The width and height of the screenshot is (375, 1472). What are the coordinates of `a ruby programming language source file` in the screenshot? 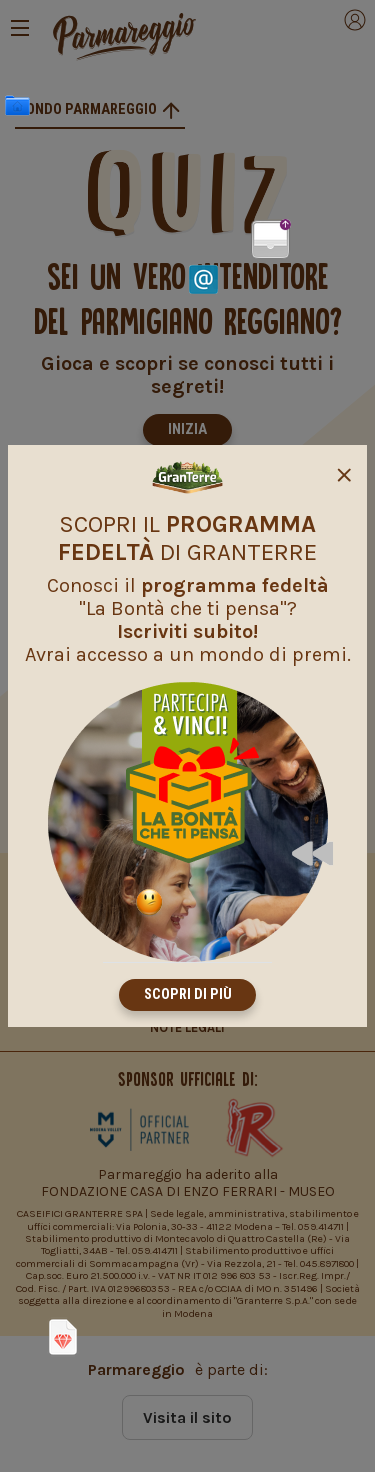 It's located at (63, 1337).